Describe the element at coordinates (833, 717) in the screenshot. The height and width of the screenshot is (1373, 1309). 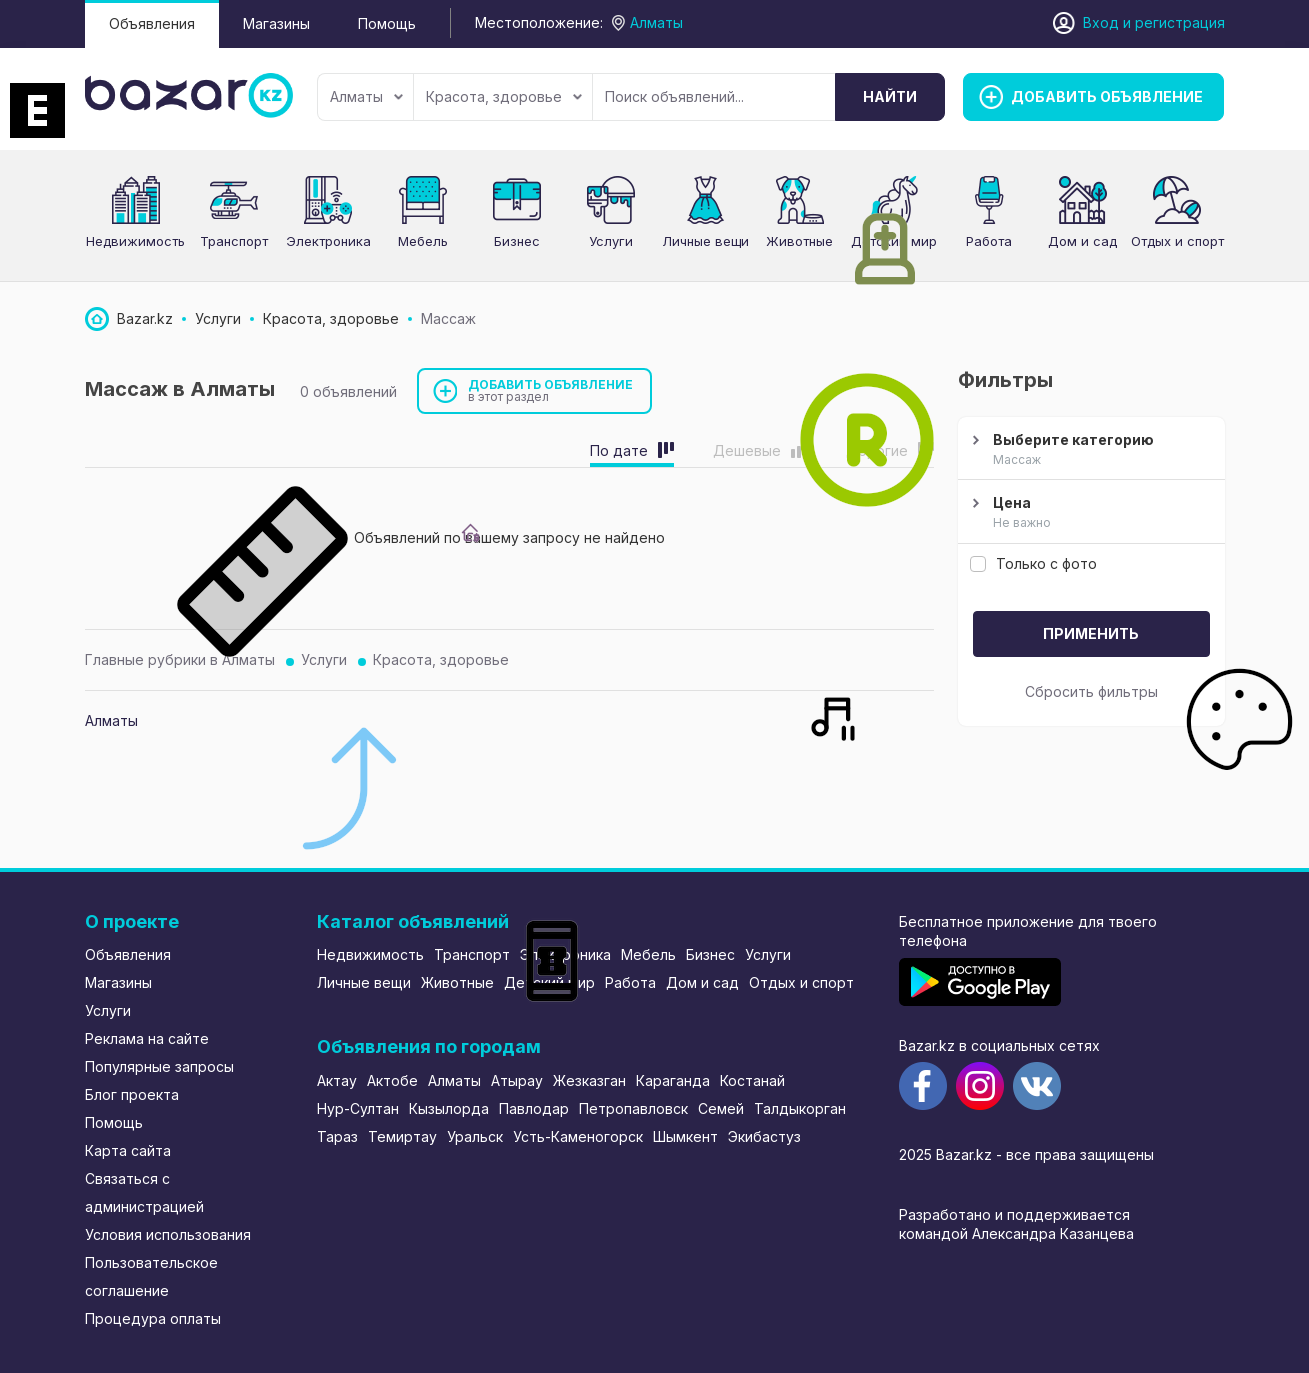
I see `pause the currently playing music` at that location.